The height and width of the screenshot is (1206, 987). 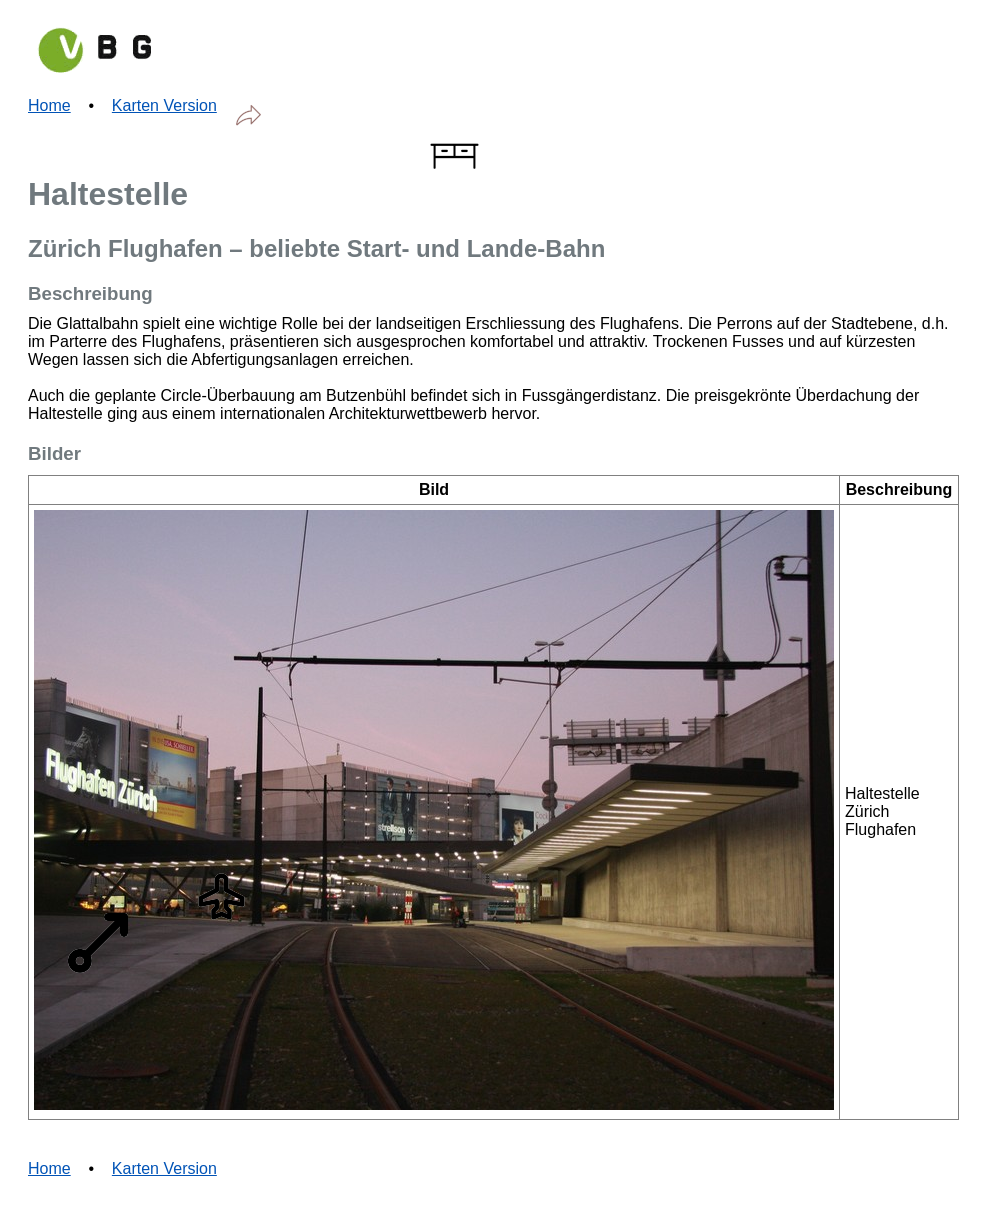 What do you see at coordinates (248, 116) in the screenshot?
I see `share content with others` at bounding box center [248, 116].